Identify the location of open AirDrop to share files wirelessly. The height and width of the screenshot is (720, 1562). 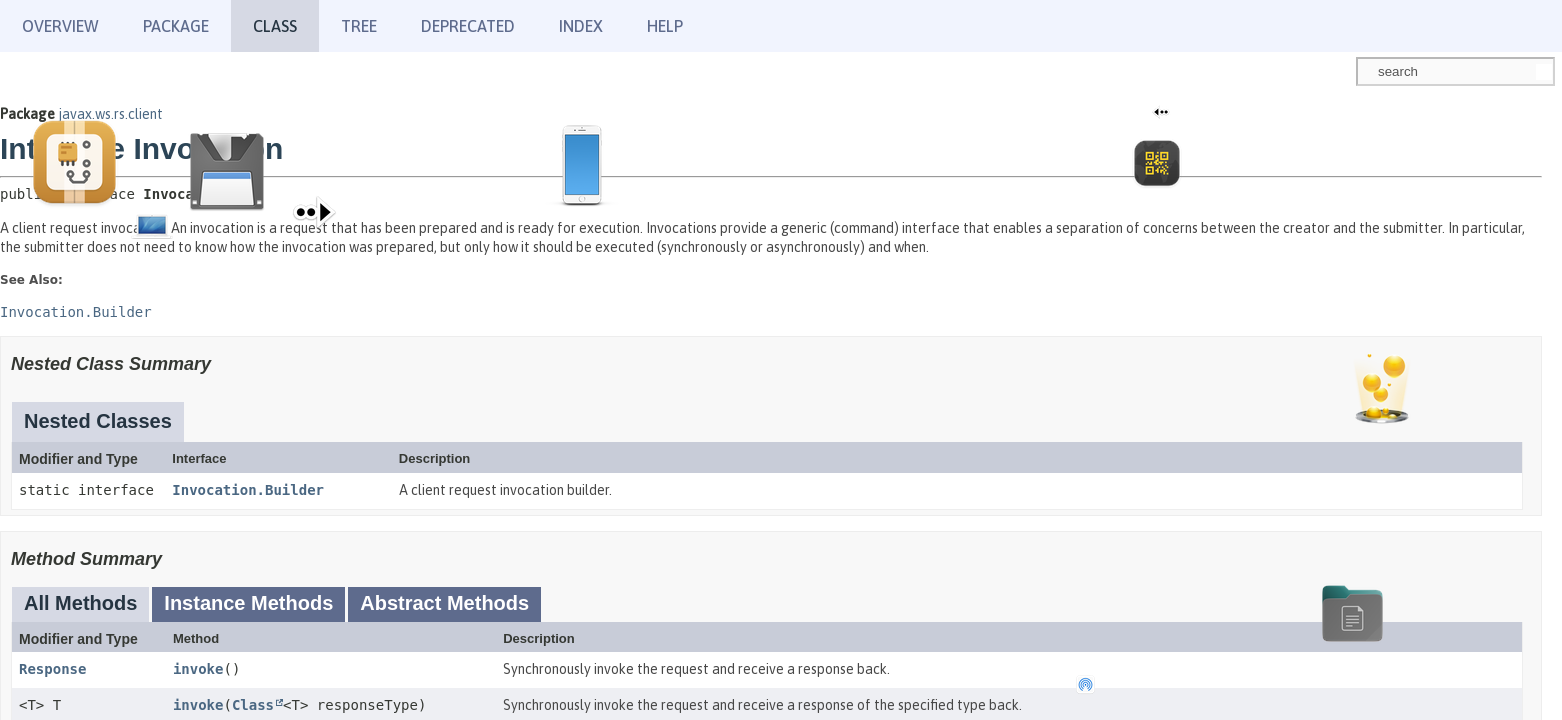
(1085, 684).